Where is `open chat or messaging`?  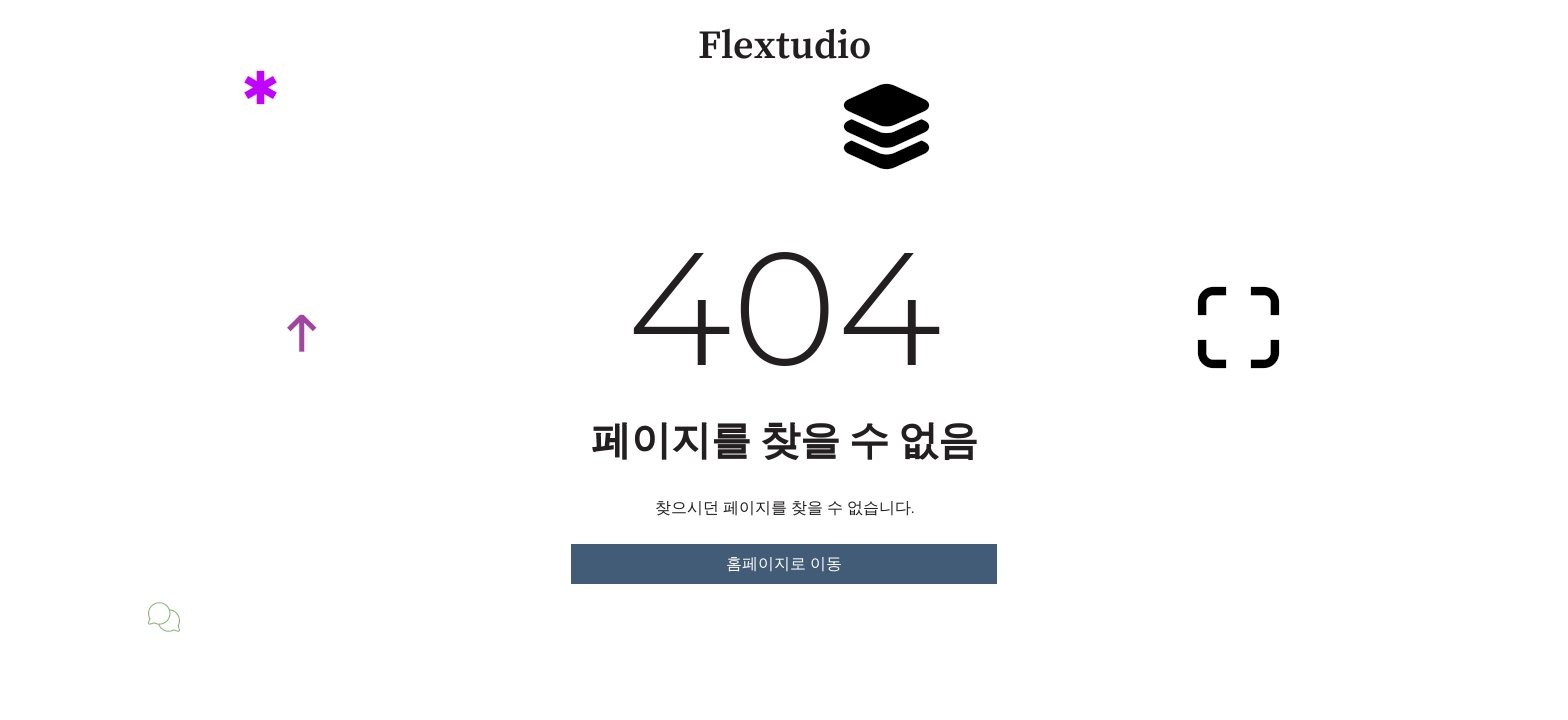
open chat or messaging is located at coordinates (164, 617).